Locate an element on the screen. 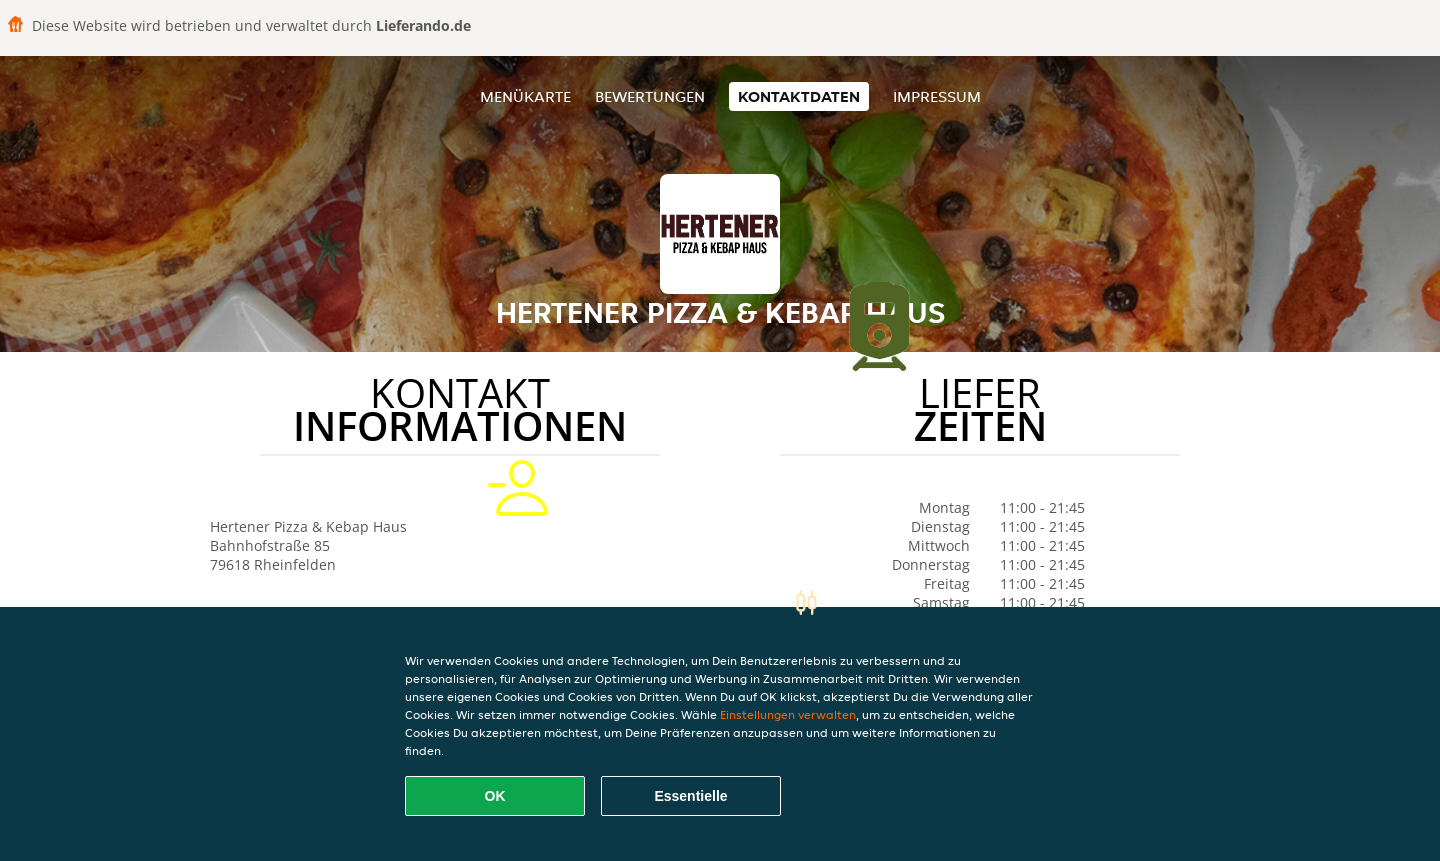 This screenshot has width=1440, height=861. distribute objects evenly with equal horizontal spacing is located at coordinates (806, 602).